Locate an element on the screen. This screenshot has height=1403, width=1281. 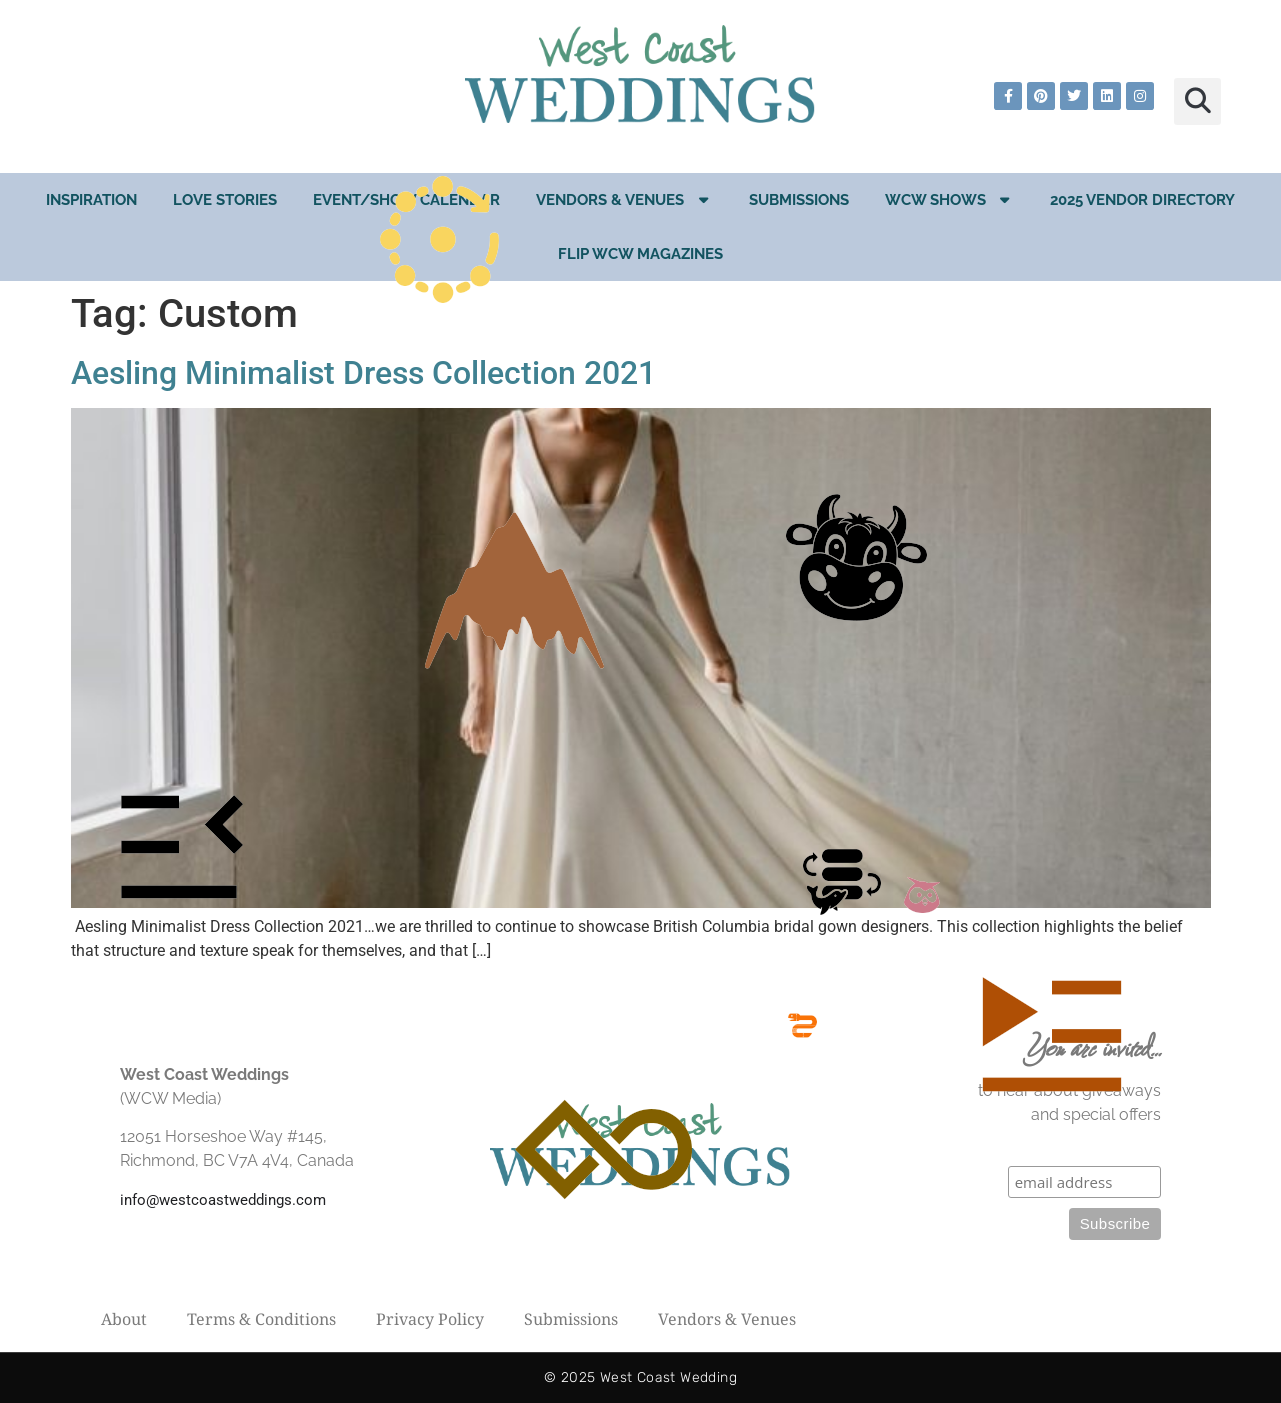
view your playlist is located at coordinates (1052, 1036).